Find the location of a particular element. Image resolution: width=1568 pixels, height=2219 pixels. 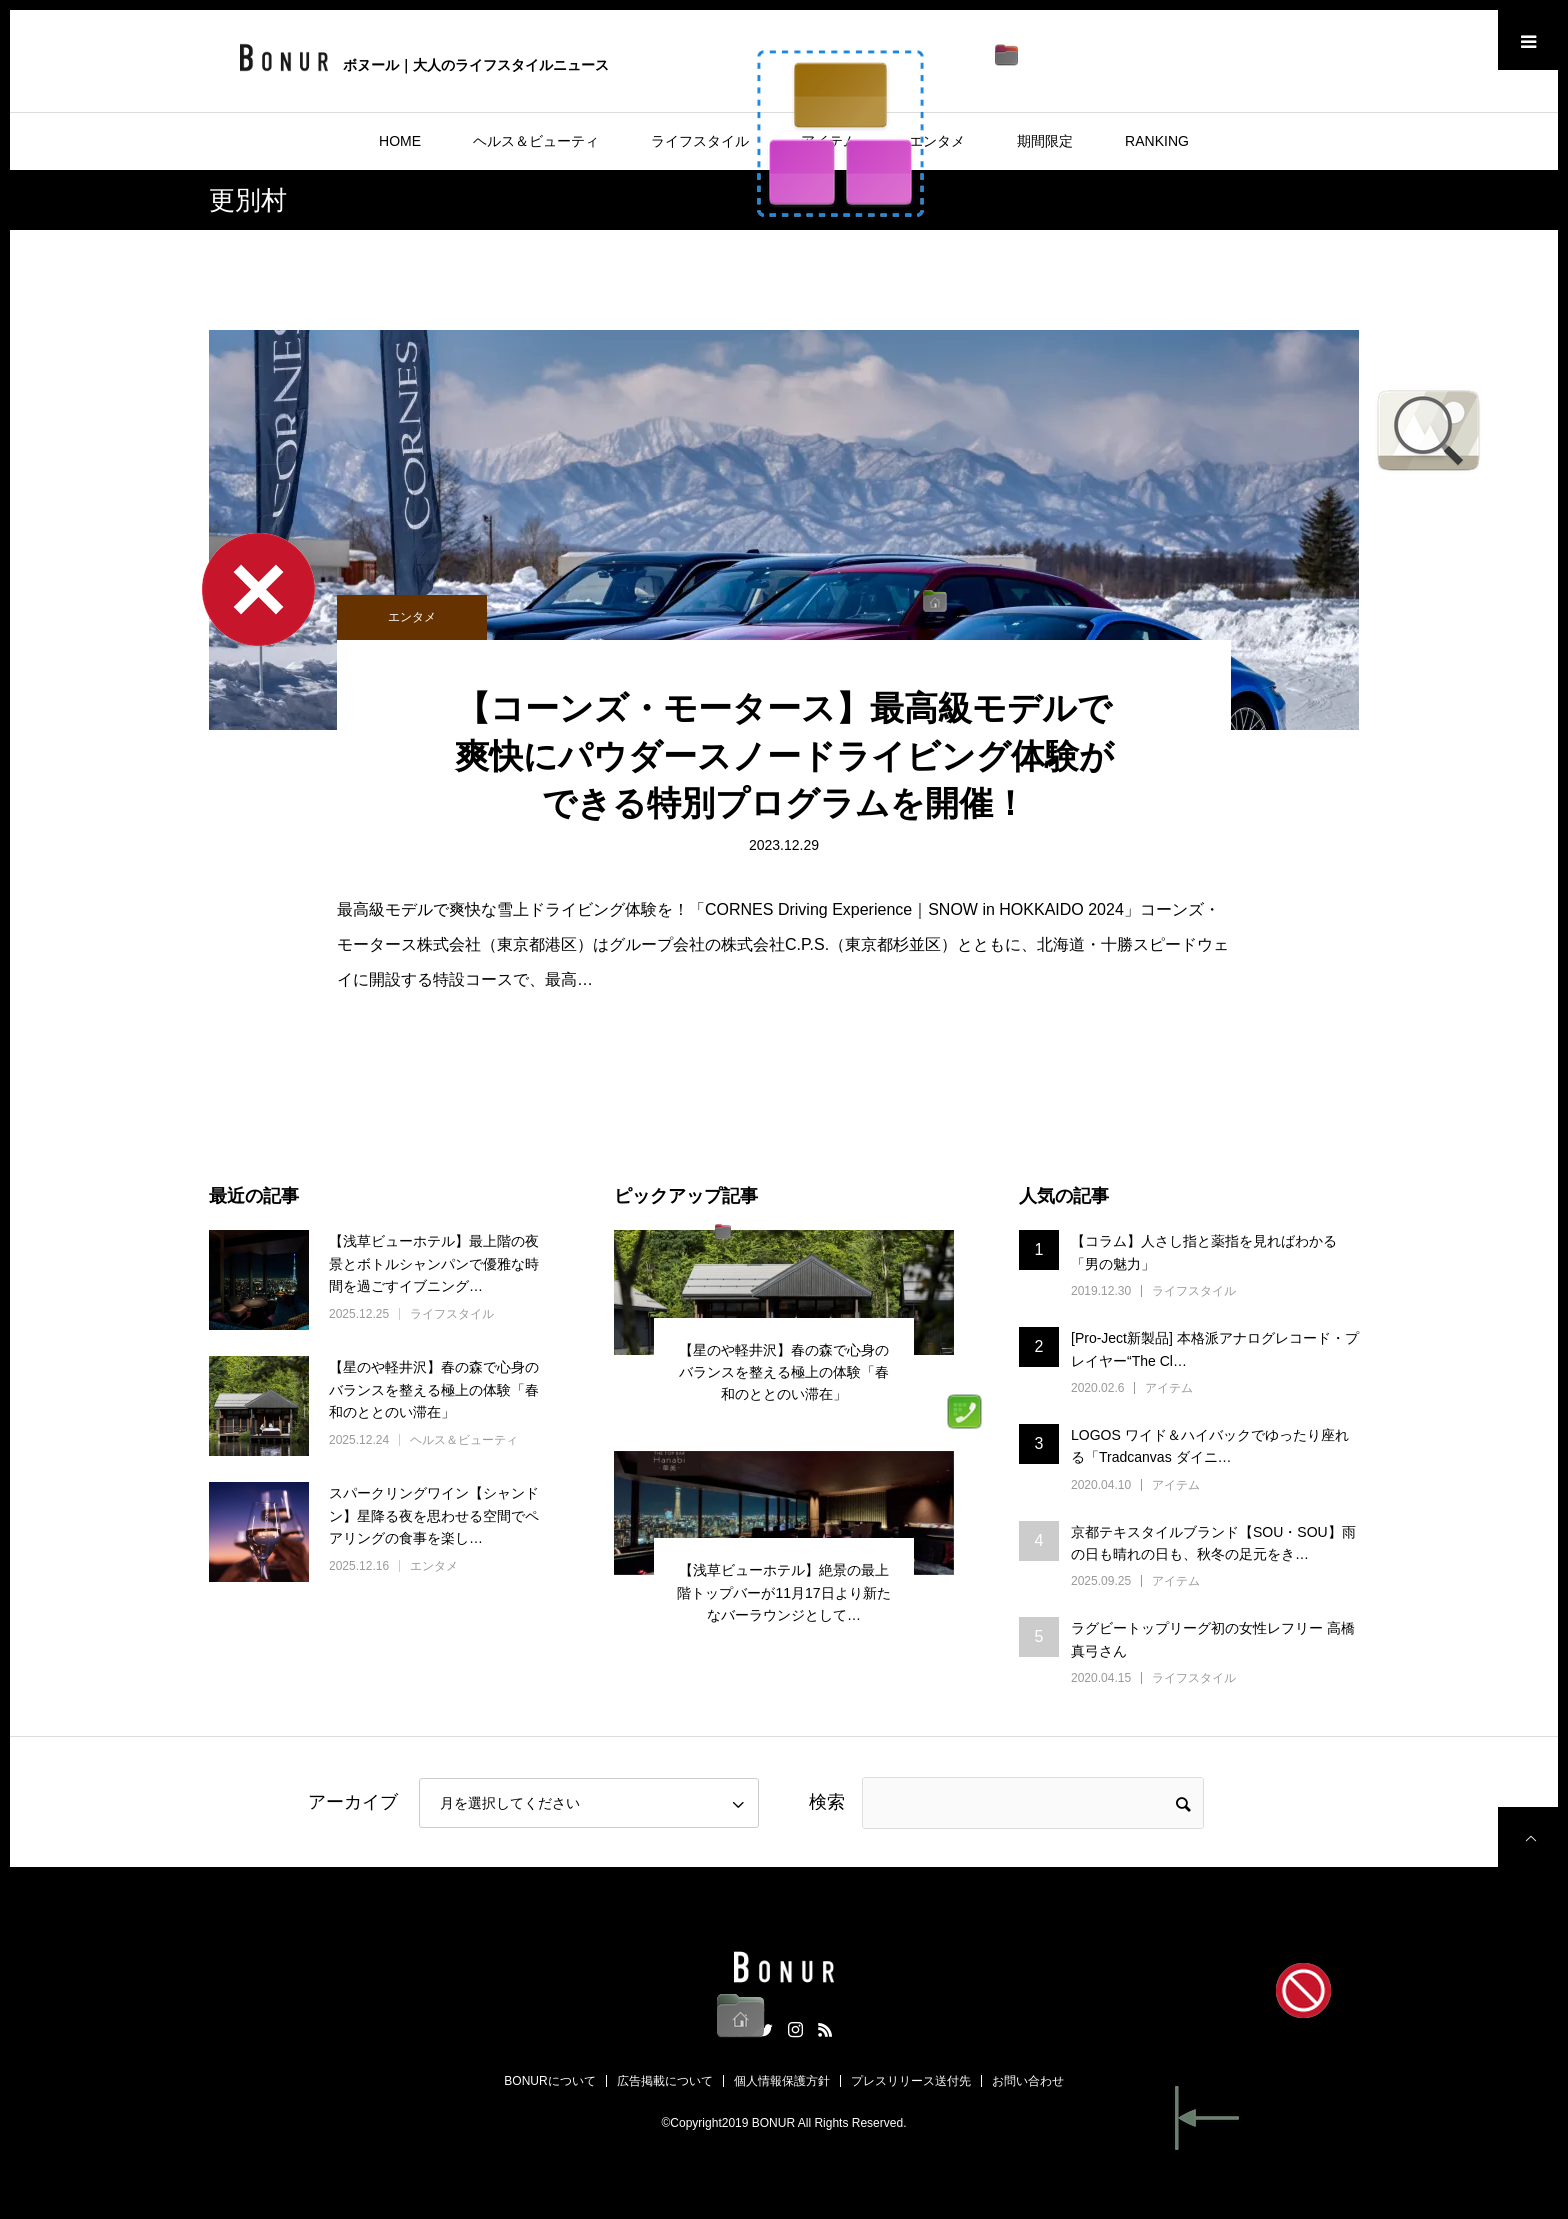

access your home folder is located at coordinates (740, 2015).